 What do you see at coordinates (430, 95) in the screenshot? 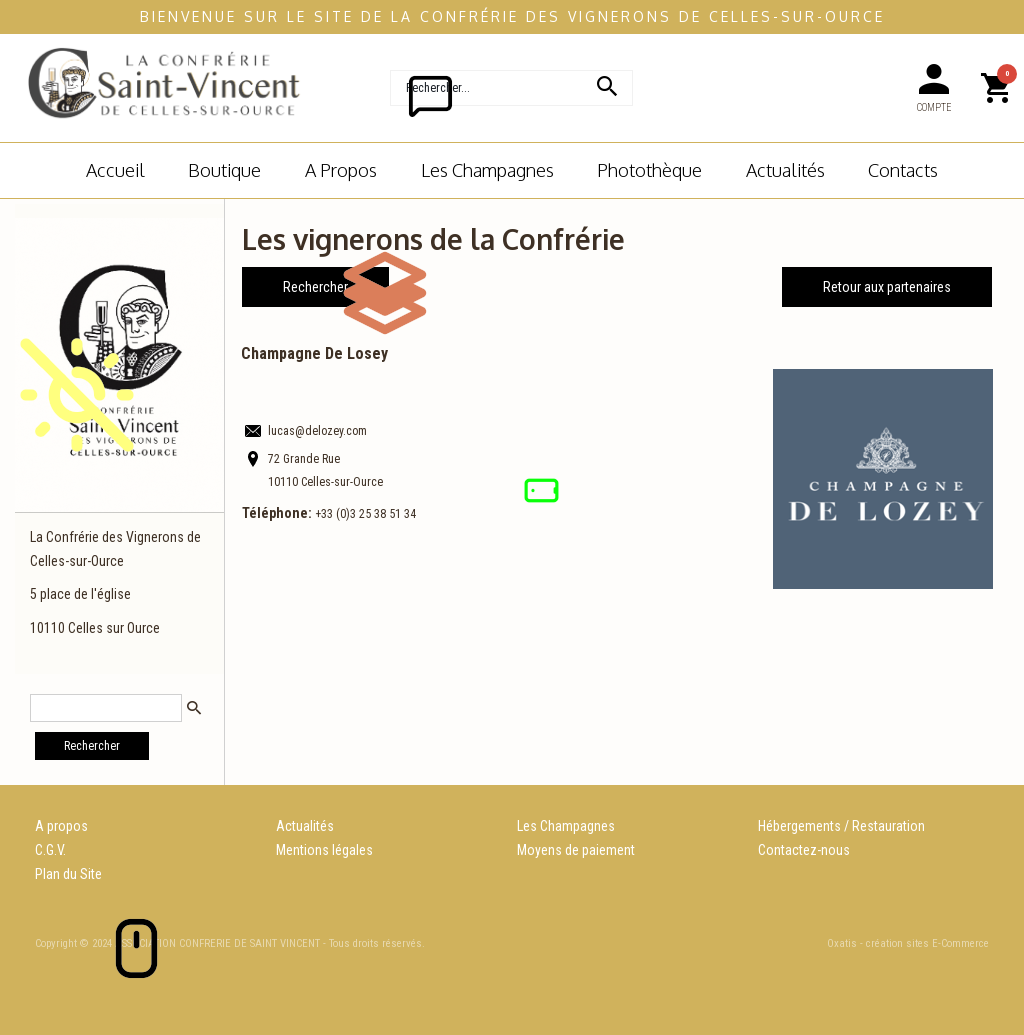
I see `open chat or messaging` at bounding box center [430, 95].